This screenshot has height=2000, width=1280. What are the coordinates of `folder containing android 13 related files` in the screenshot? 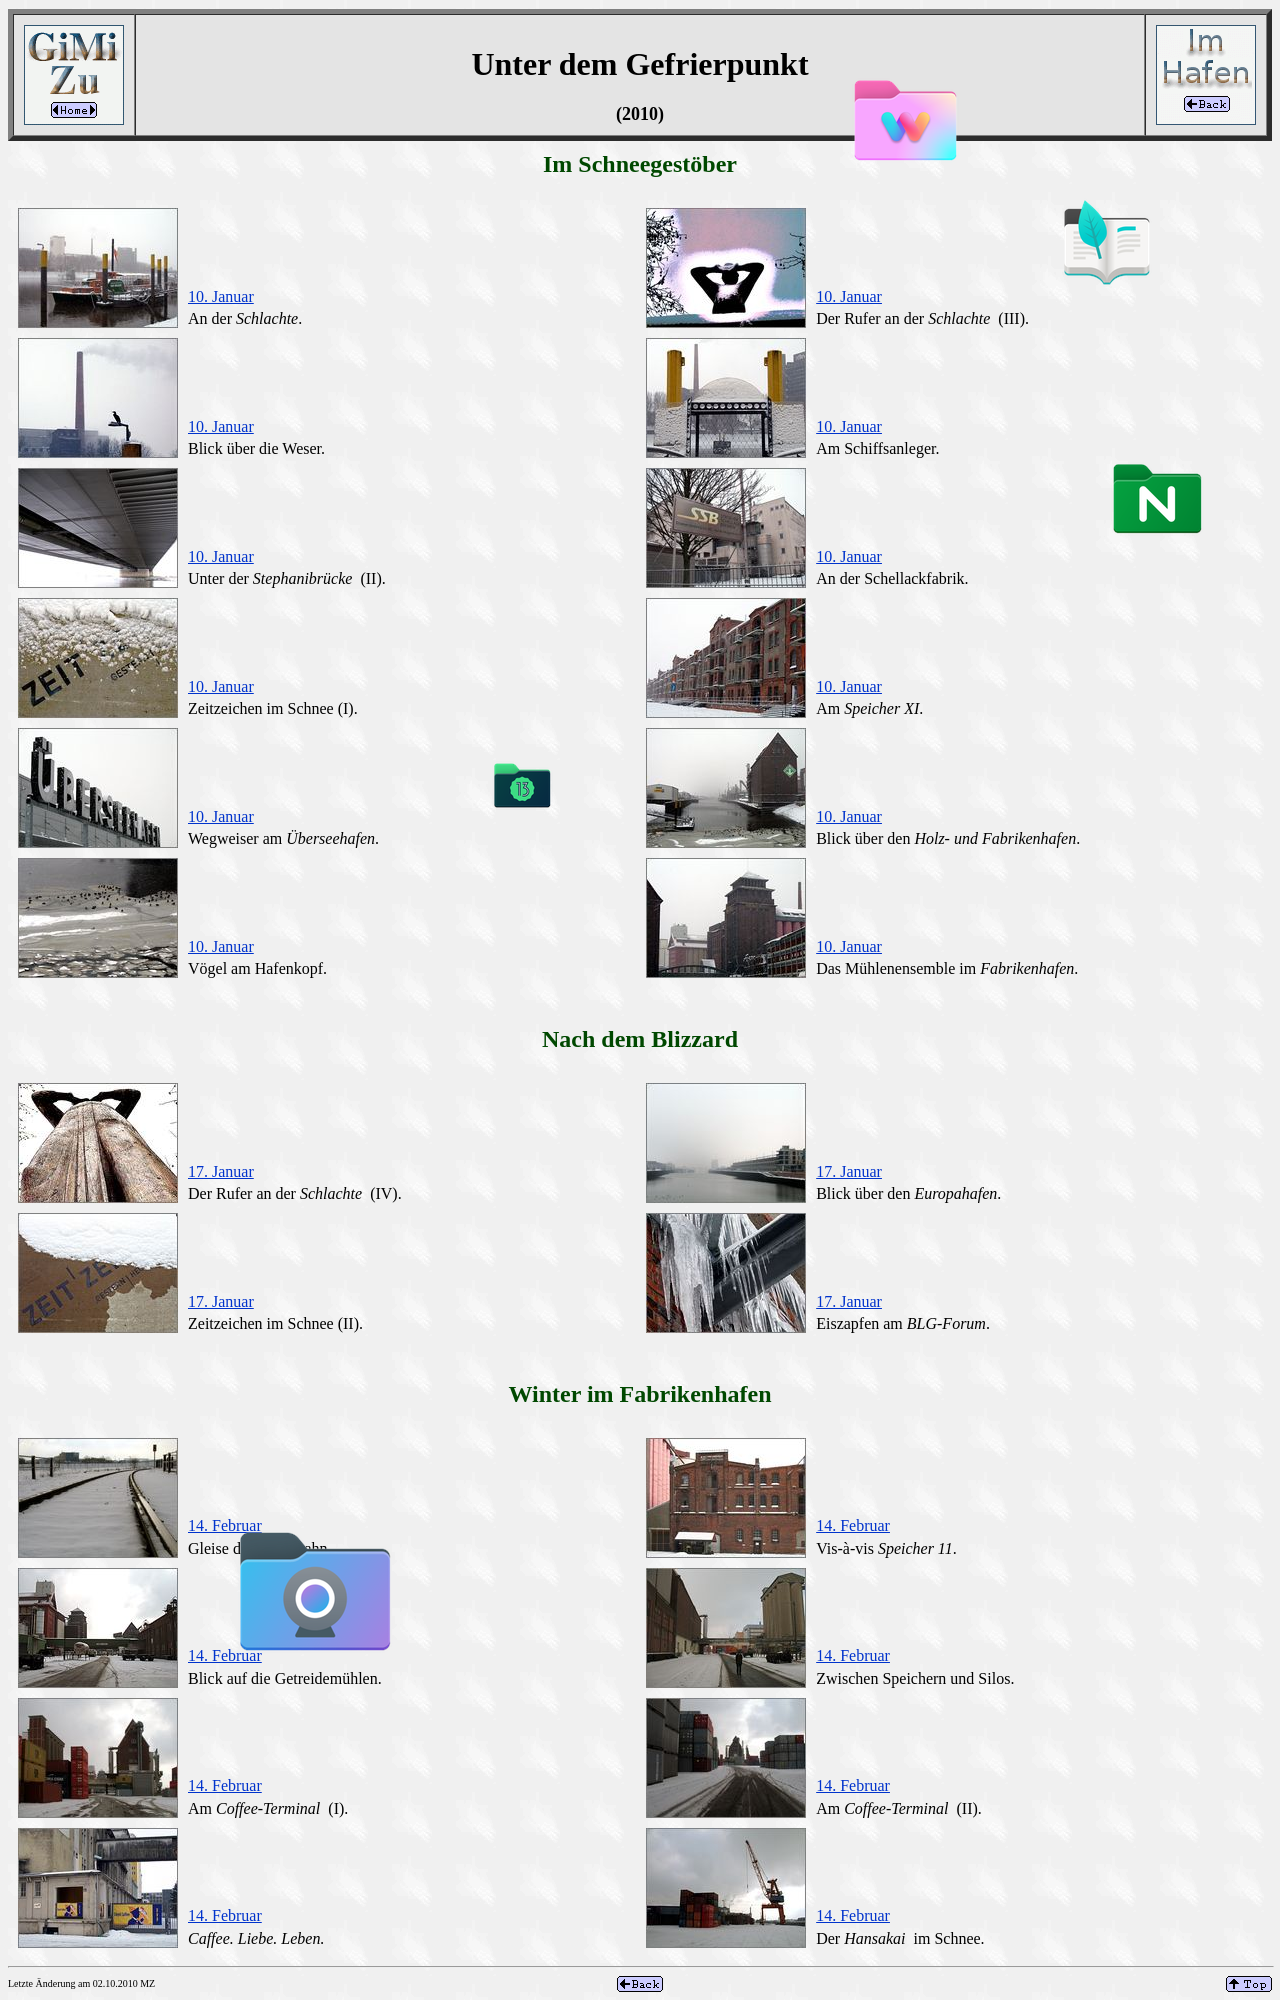 It's located at (522, 787).